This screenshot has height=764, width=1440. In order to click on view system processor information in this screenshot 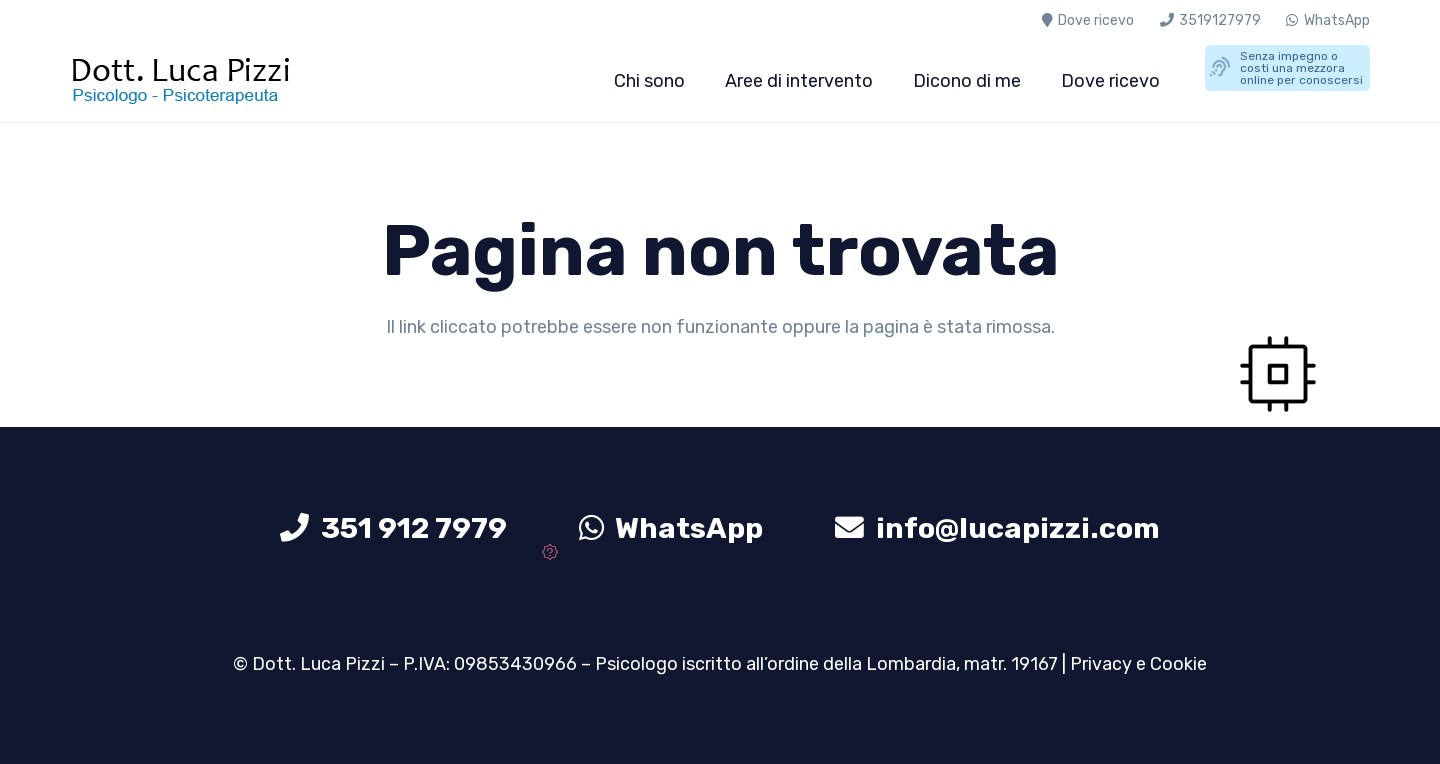, I will do `click(1278, 374)`.